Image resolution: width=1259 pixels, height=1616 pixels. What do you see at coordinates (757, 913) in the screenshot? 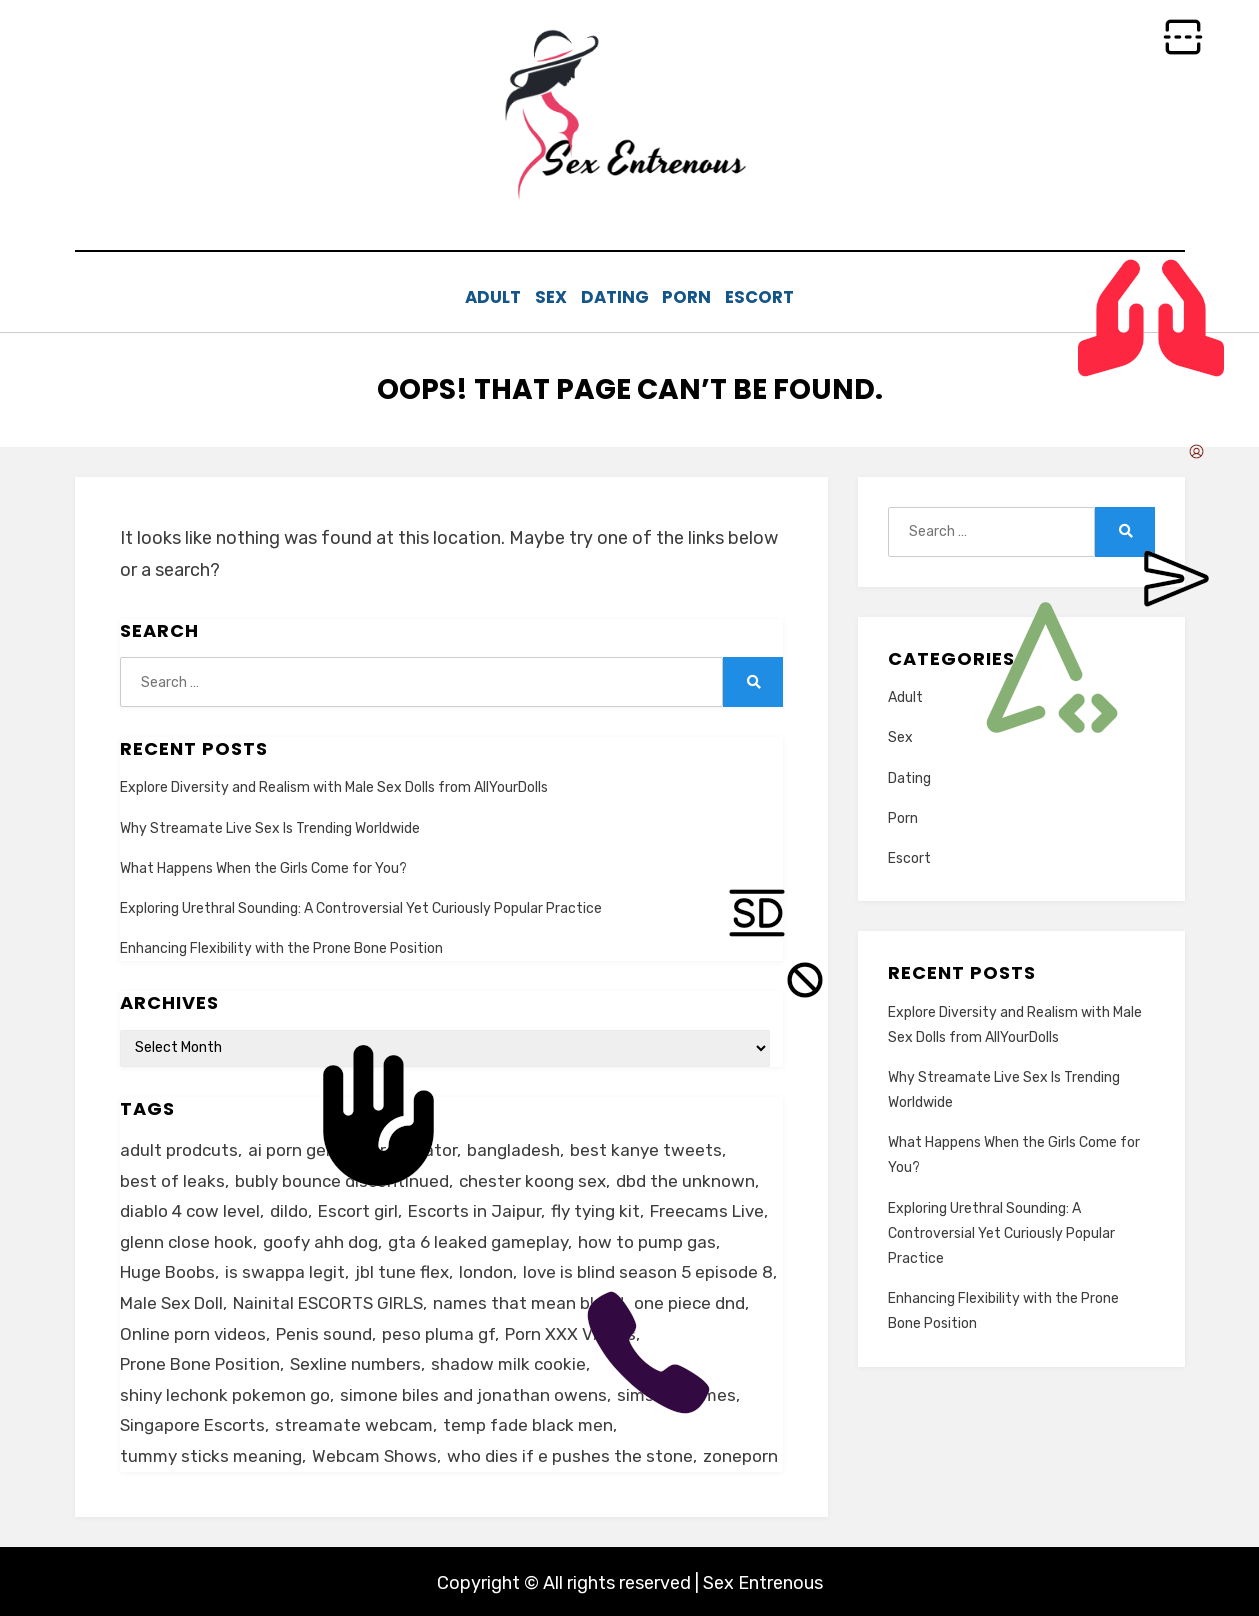
I see `indicates standard definition video quality` at bounding box center [757, 913].